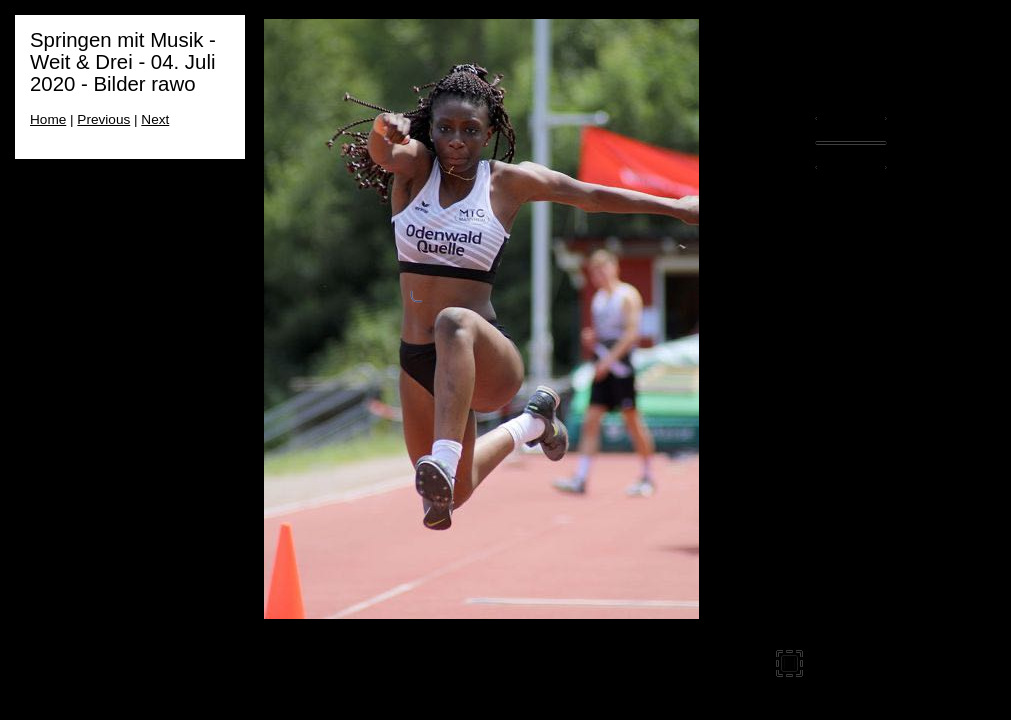 The image size is (1011, 720). I want to click on select all items in the current view, so click(789, 663).